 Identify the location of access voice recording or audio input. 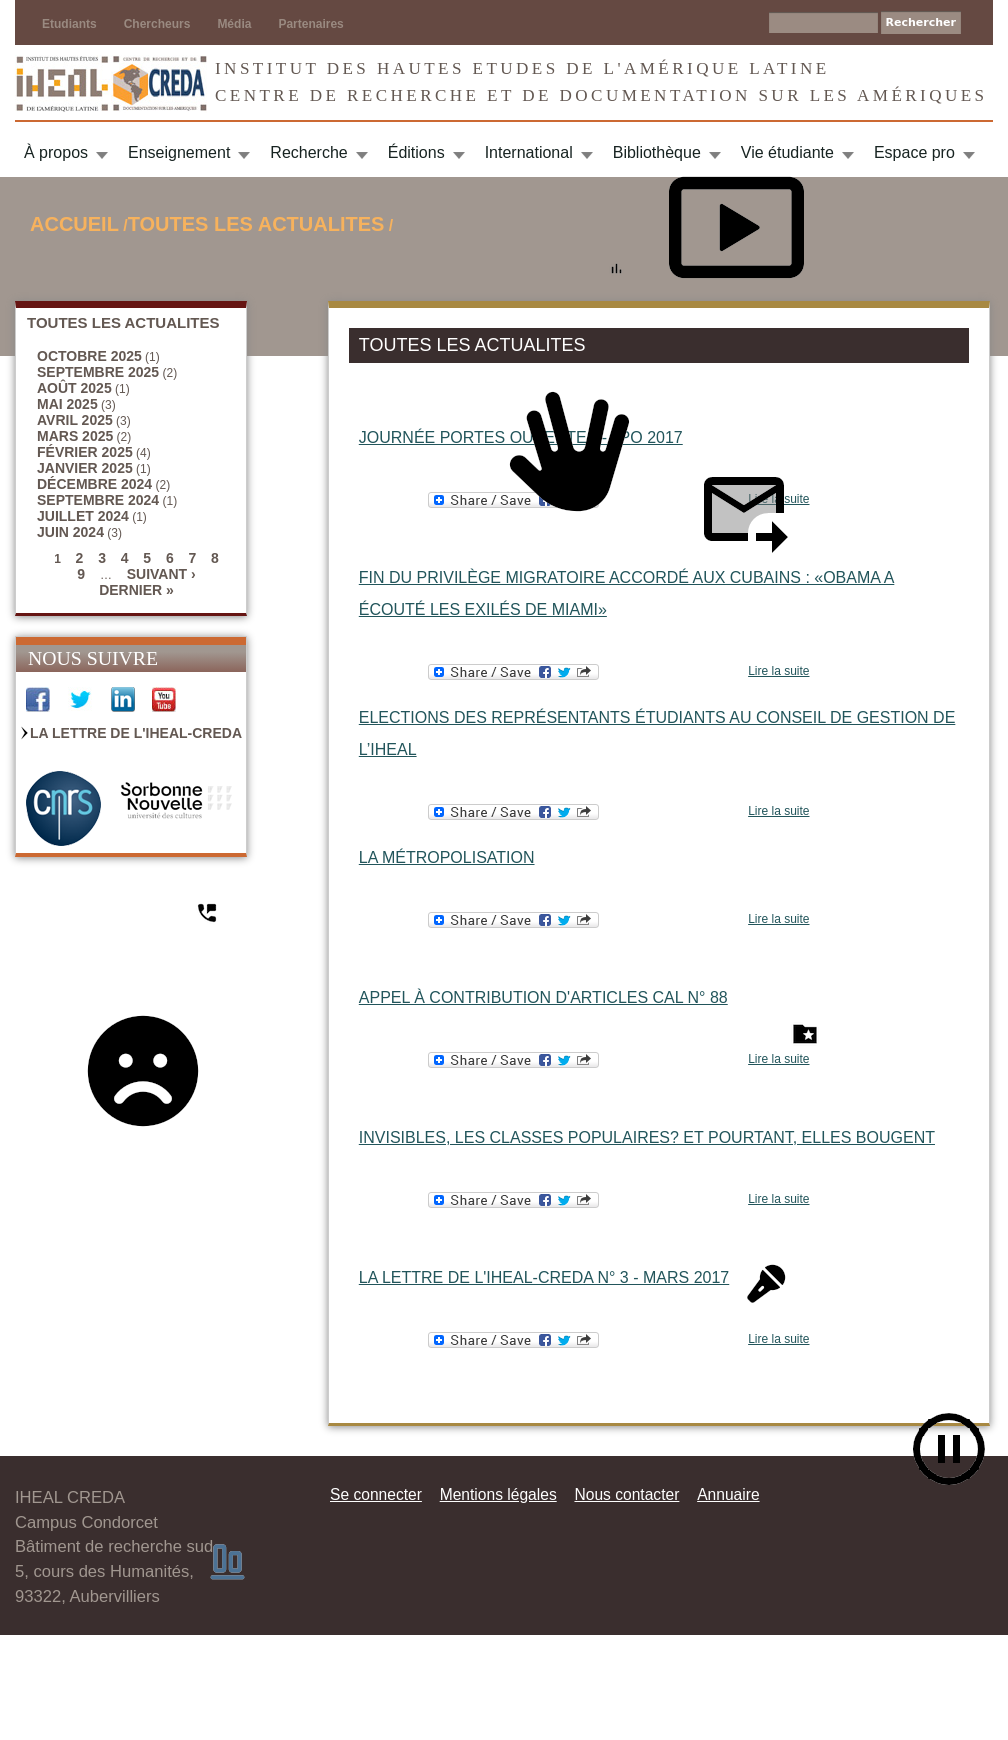
(765, 1284).